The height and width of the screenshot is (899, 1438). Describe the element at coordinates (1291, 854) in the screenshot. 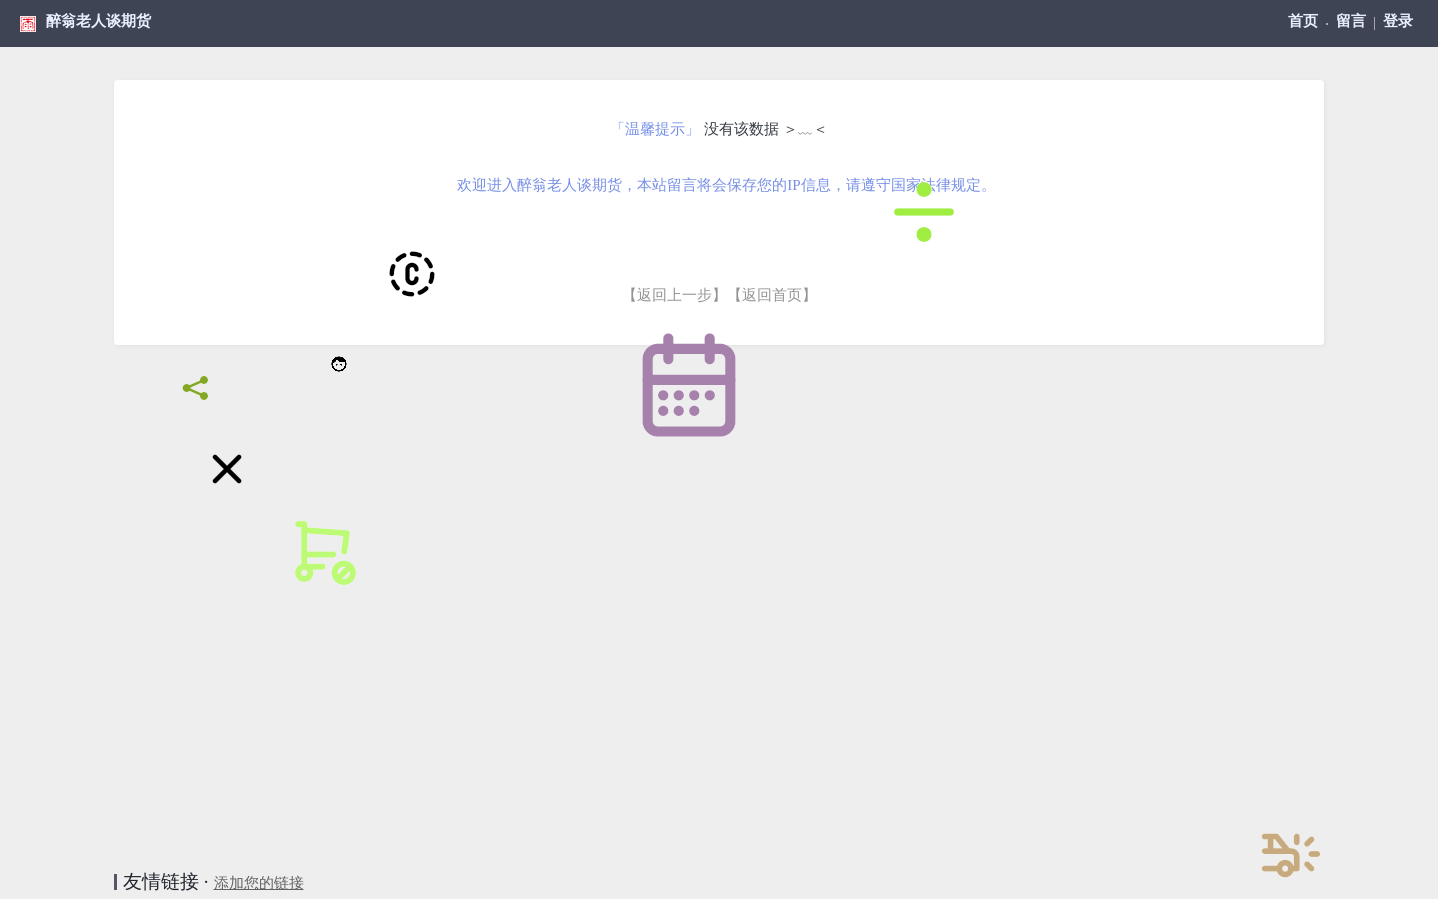

I see `report a vehicle accident` at that location.